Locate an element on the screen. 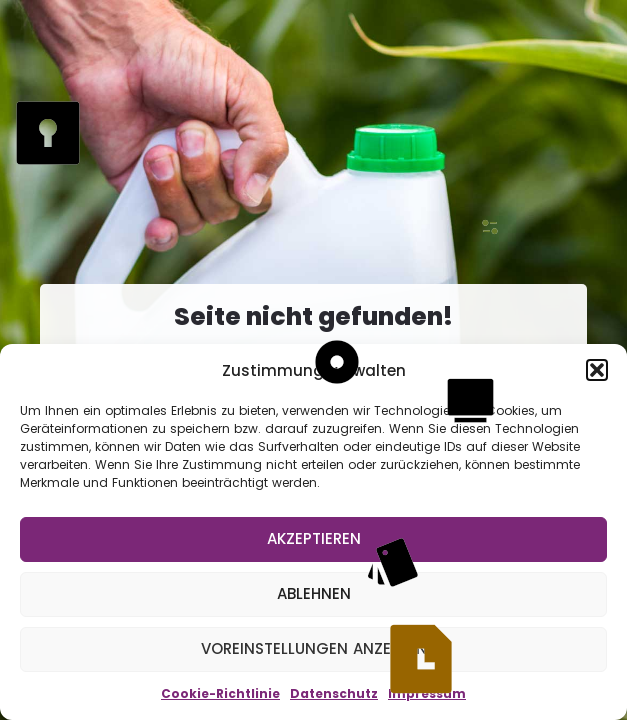  adjust audio equalizer settings is located at coordinates (490, 227).